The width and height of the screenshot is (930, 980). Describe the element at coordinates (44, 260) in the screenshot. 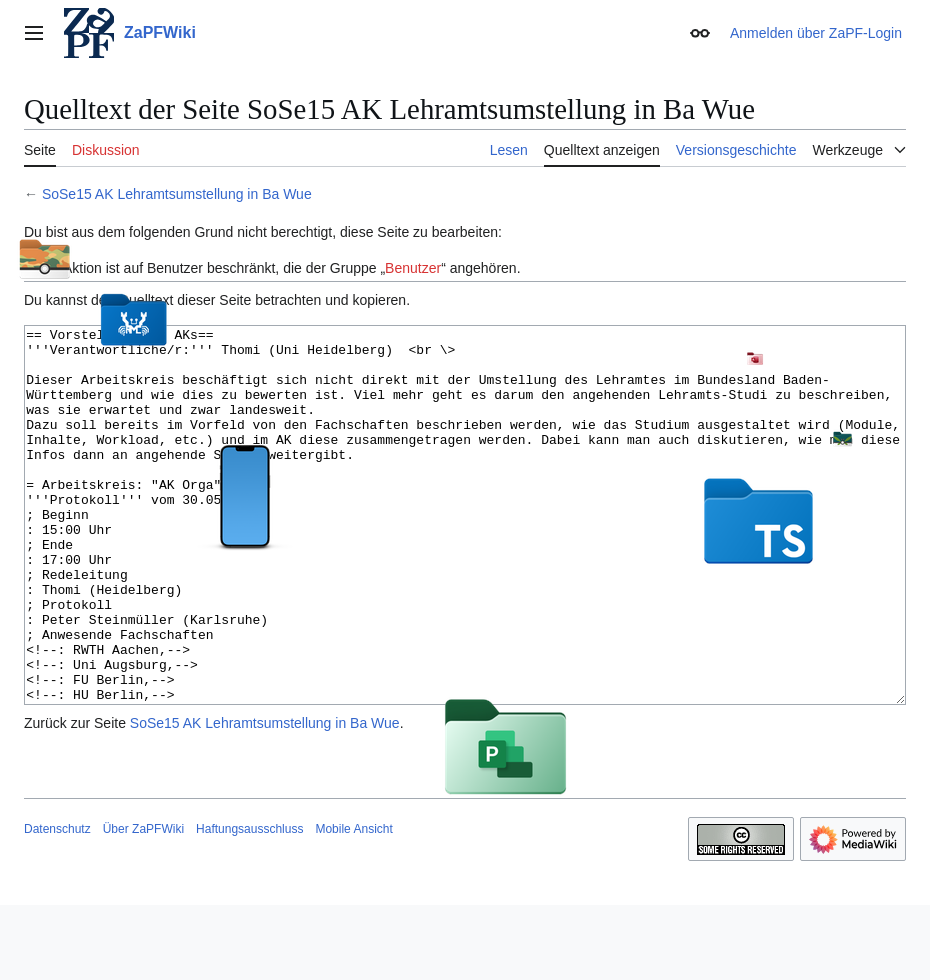

I see `folder containing pokémon safari ball themed content` at that location.